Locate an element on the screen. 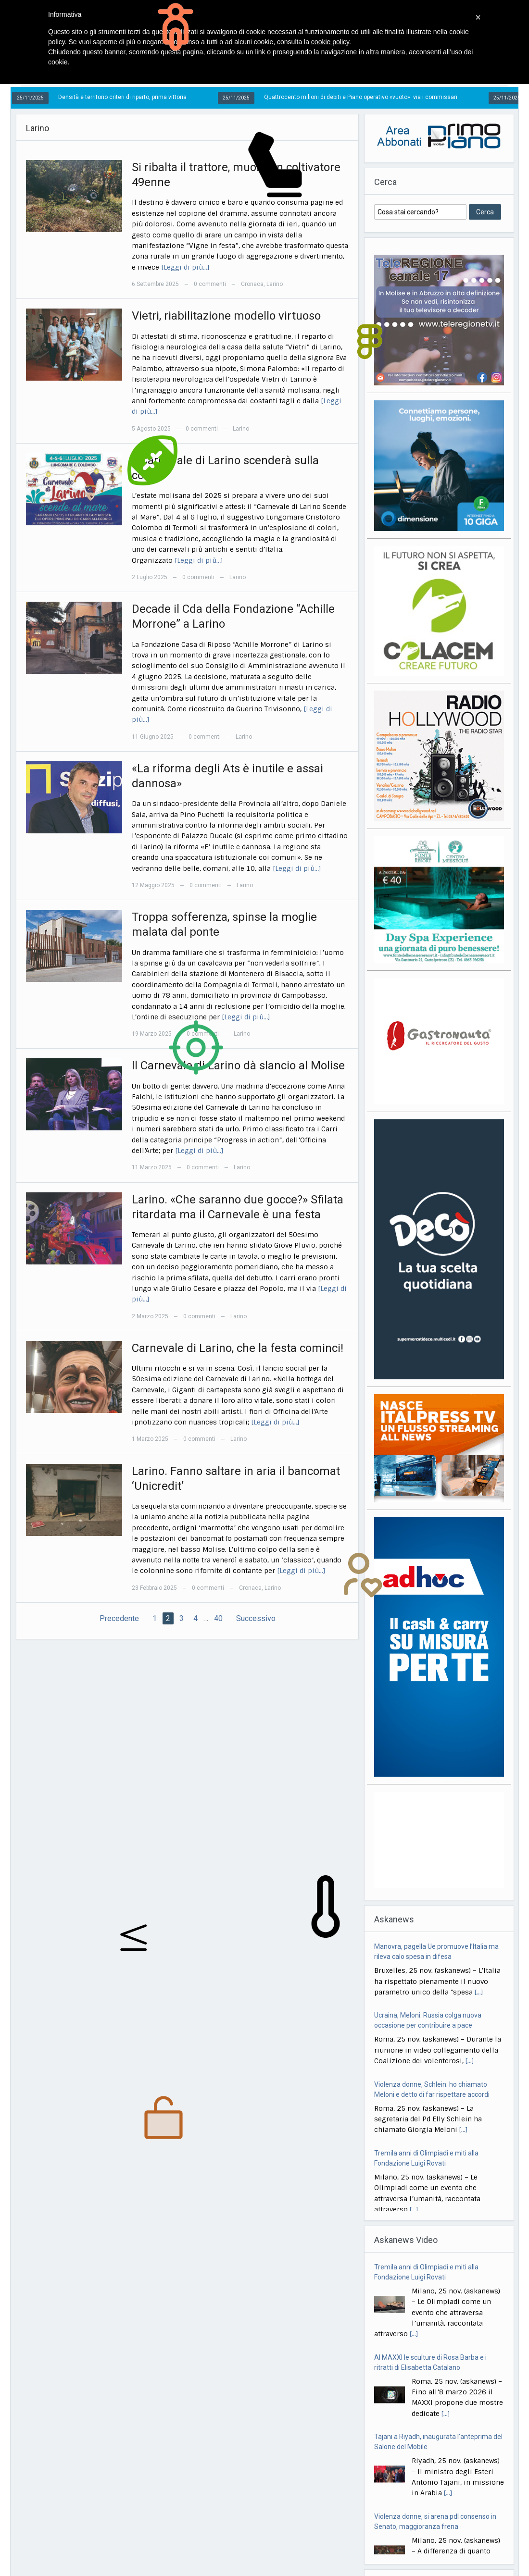  center map on current location is located at coordinates (196, 1047).